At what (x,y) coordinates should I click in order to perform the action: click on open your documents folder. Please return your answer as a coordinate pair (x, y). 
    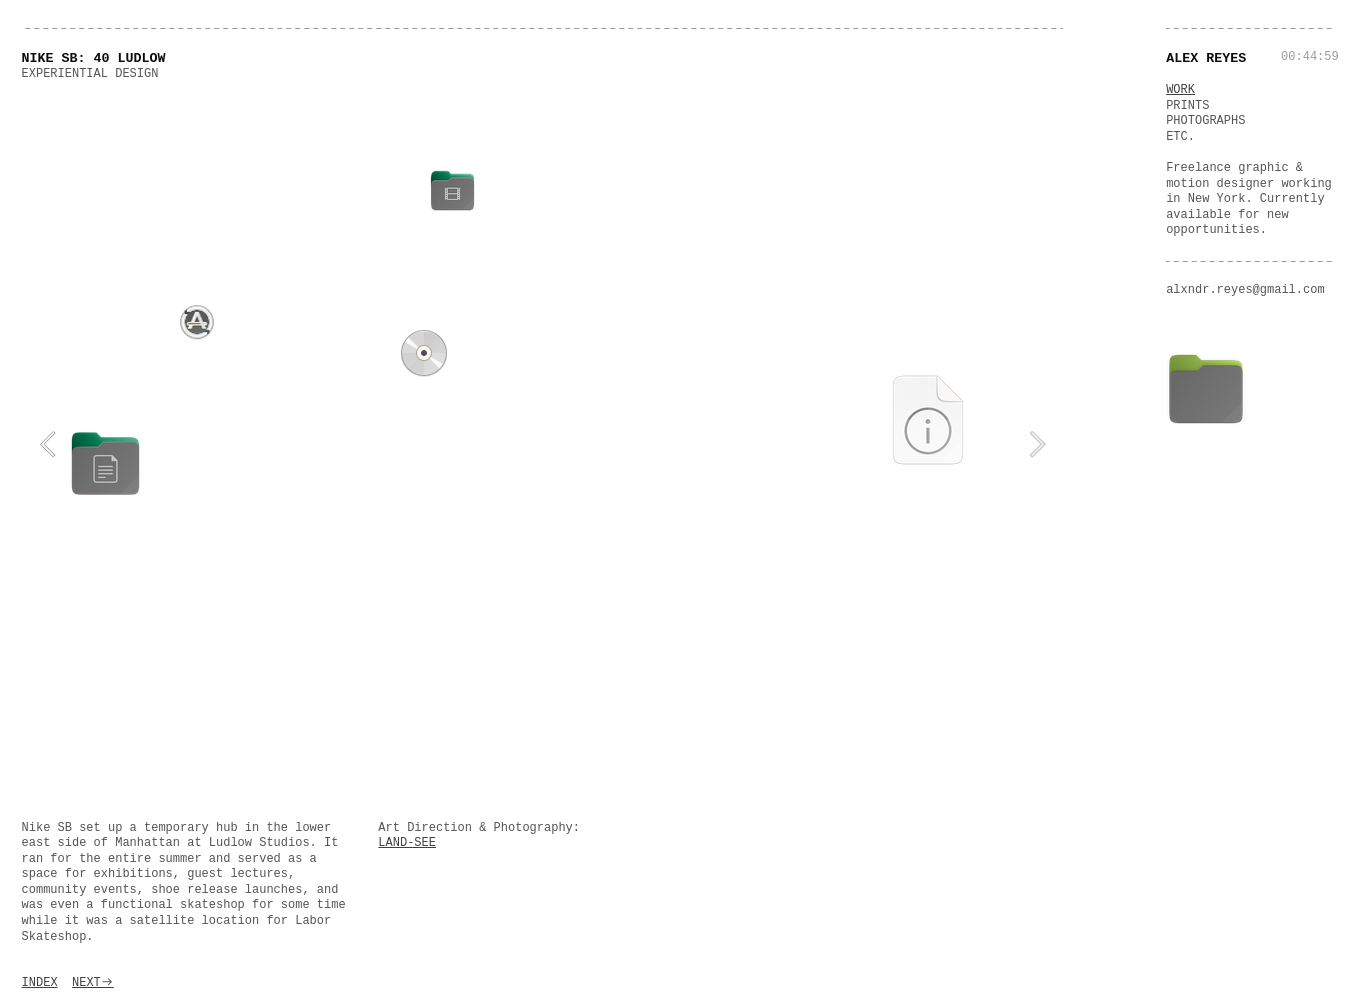
    Looking at the image, I should click on (105, 463).